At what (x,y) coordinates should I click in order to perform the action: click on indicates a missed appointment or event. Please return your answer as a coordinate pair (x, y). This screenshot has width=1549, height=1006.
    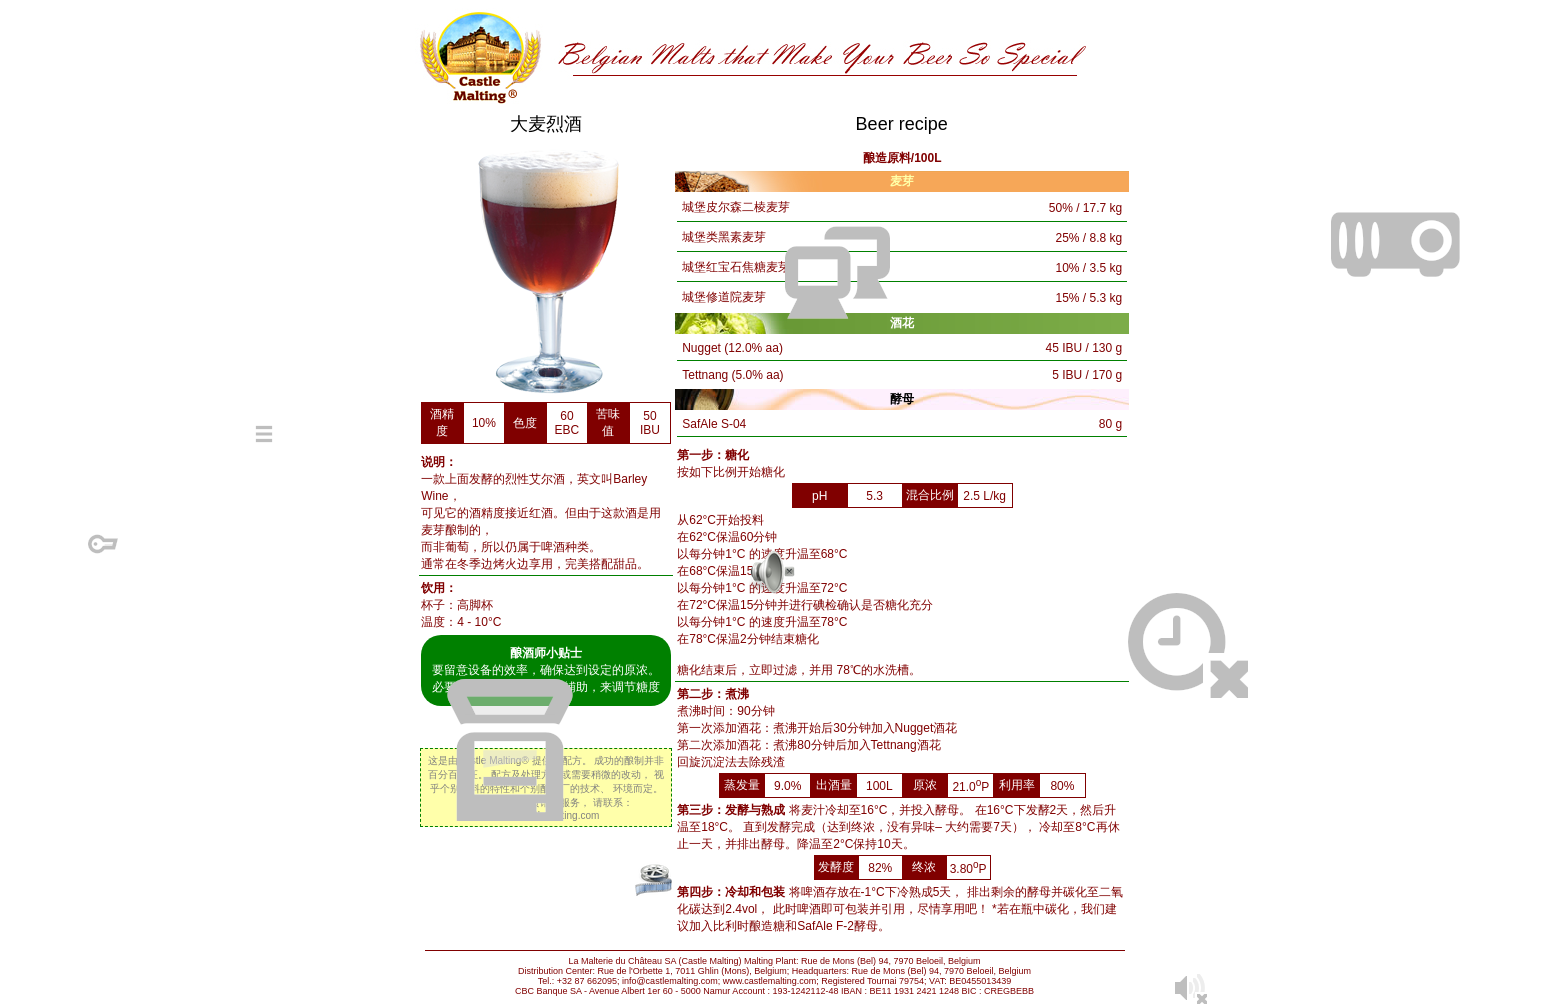
    Looking at the image, I should click on (1188, 638).